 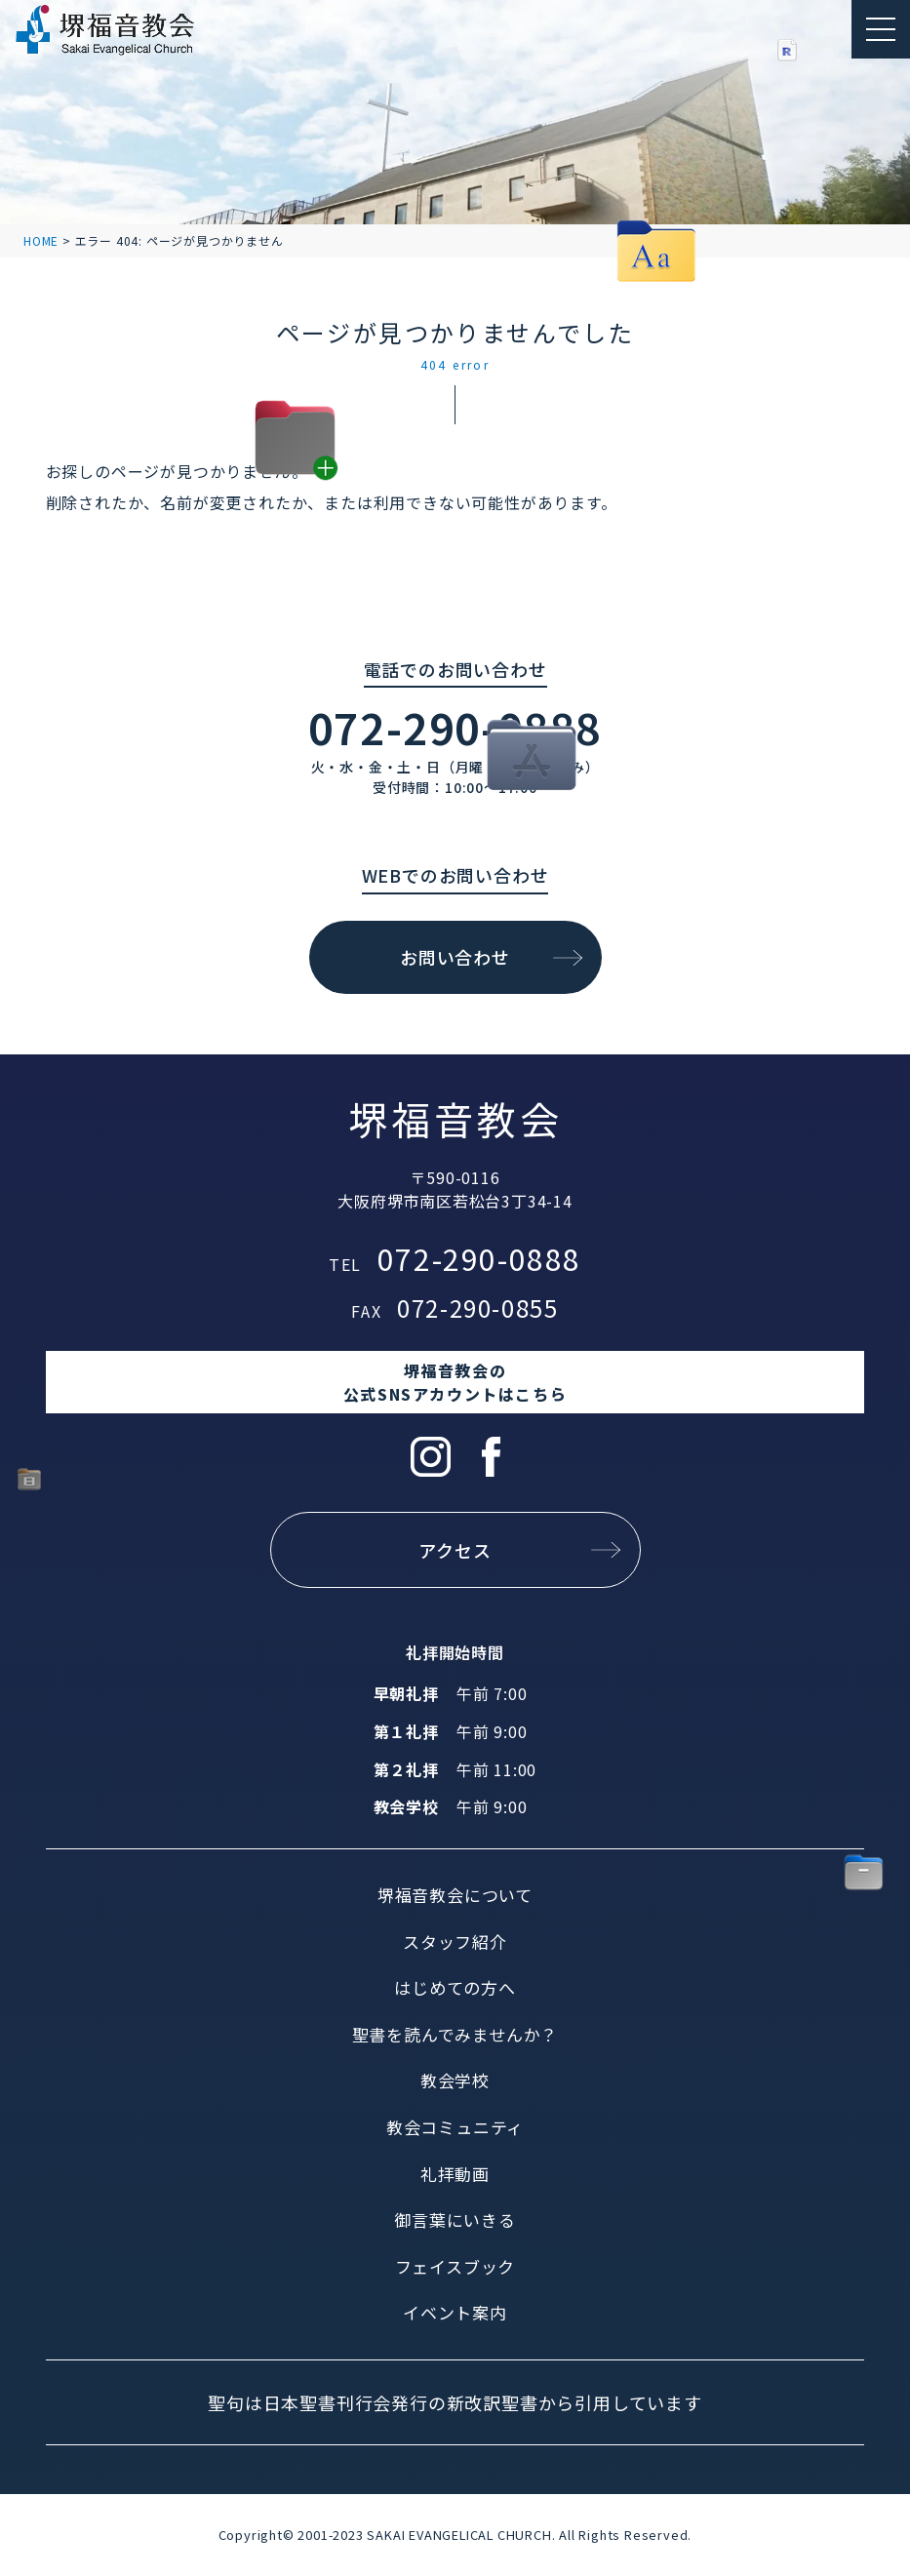 What do you see at coordinates (655, 253) in the screenshot?
I see `open fonts folder` at bounding box center [655, 253].